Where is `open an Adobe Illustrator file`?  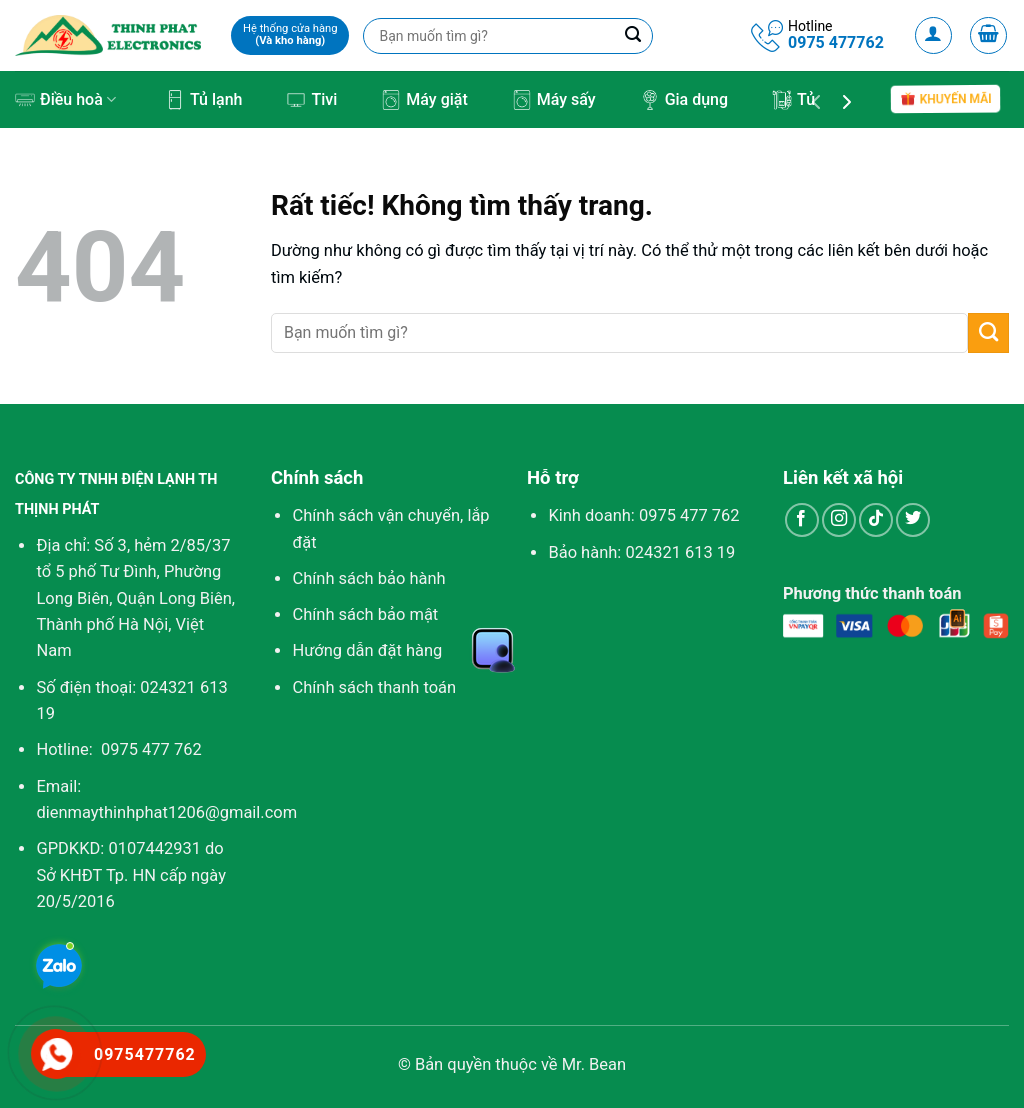 open an Adobe Illustrator file is located at coordinates (957, 618).